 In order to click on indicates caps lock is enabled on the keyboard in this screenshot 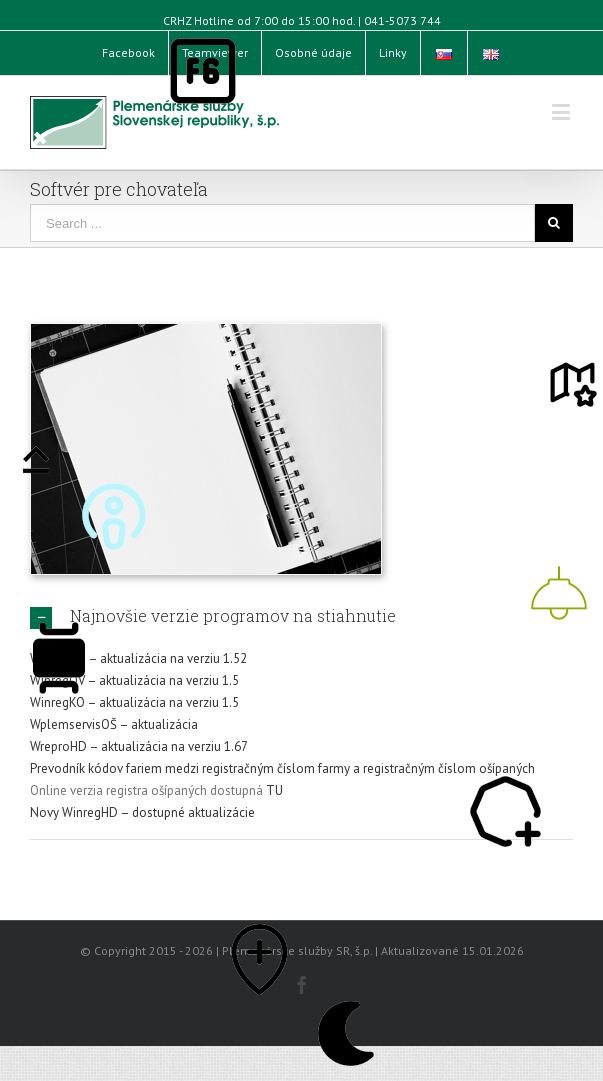, I will do `click(36, 460)`.